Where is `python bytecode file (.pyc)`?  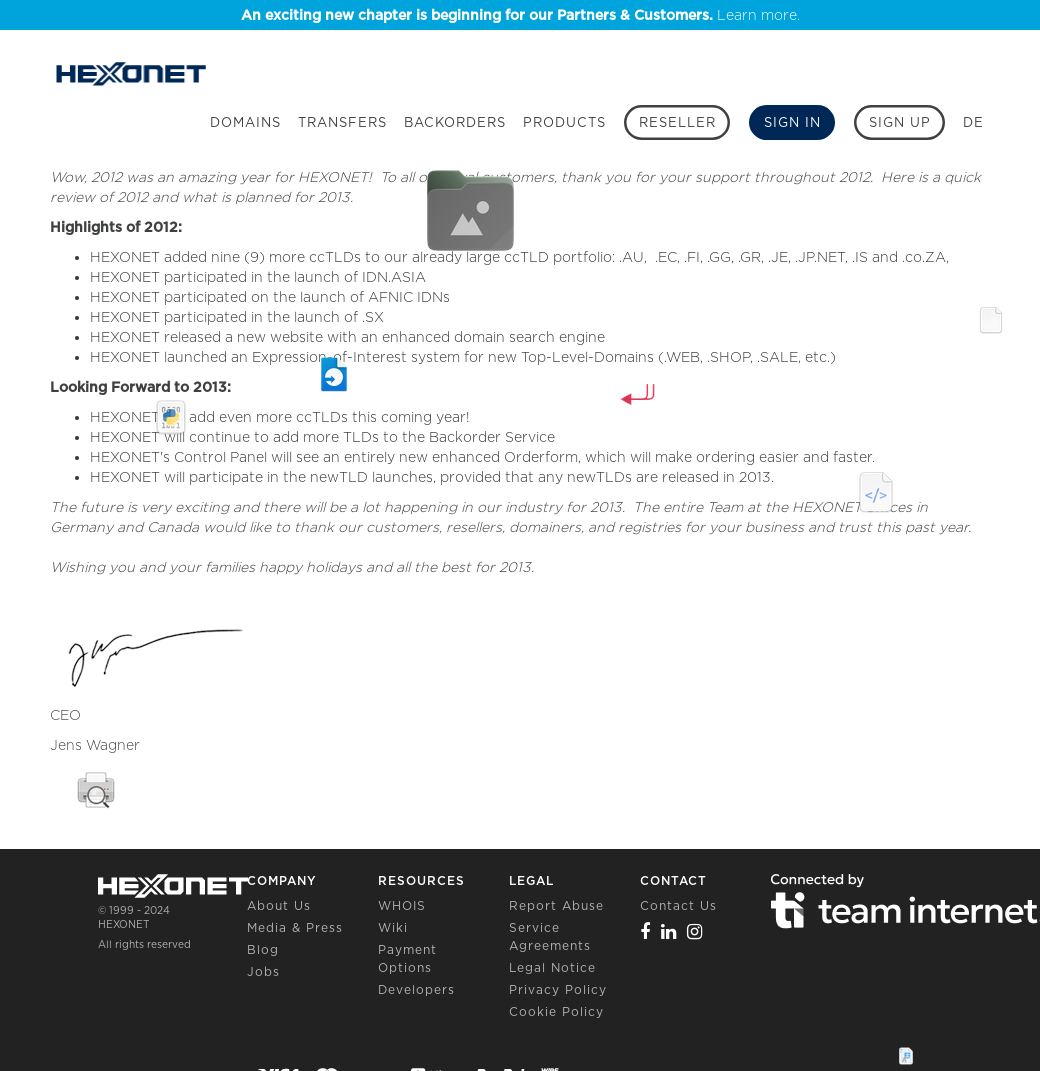 python bytecode file (.pyc) is located at coordinates (171, 417).